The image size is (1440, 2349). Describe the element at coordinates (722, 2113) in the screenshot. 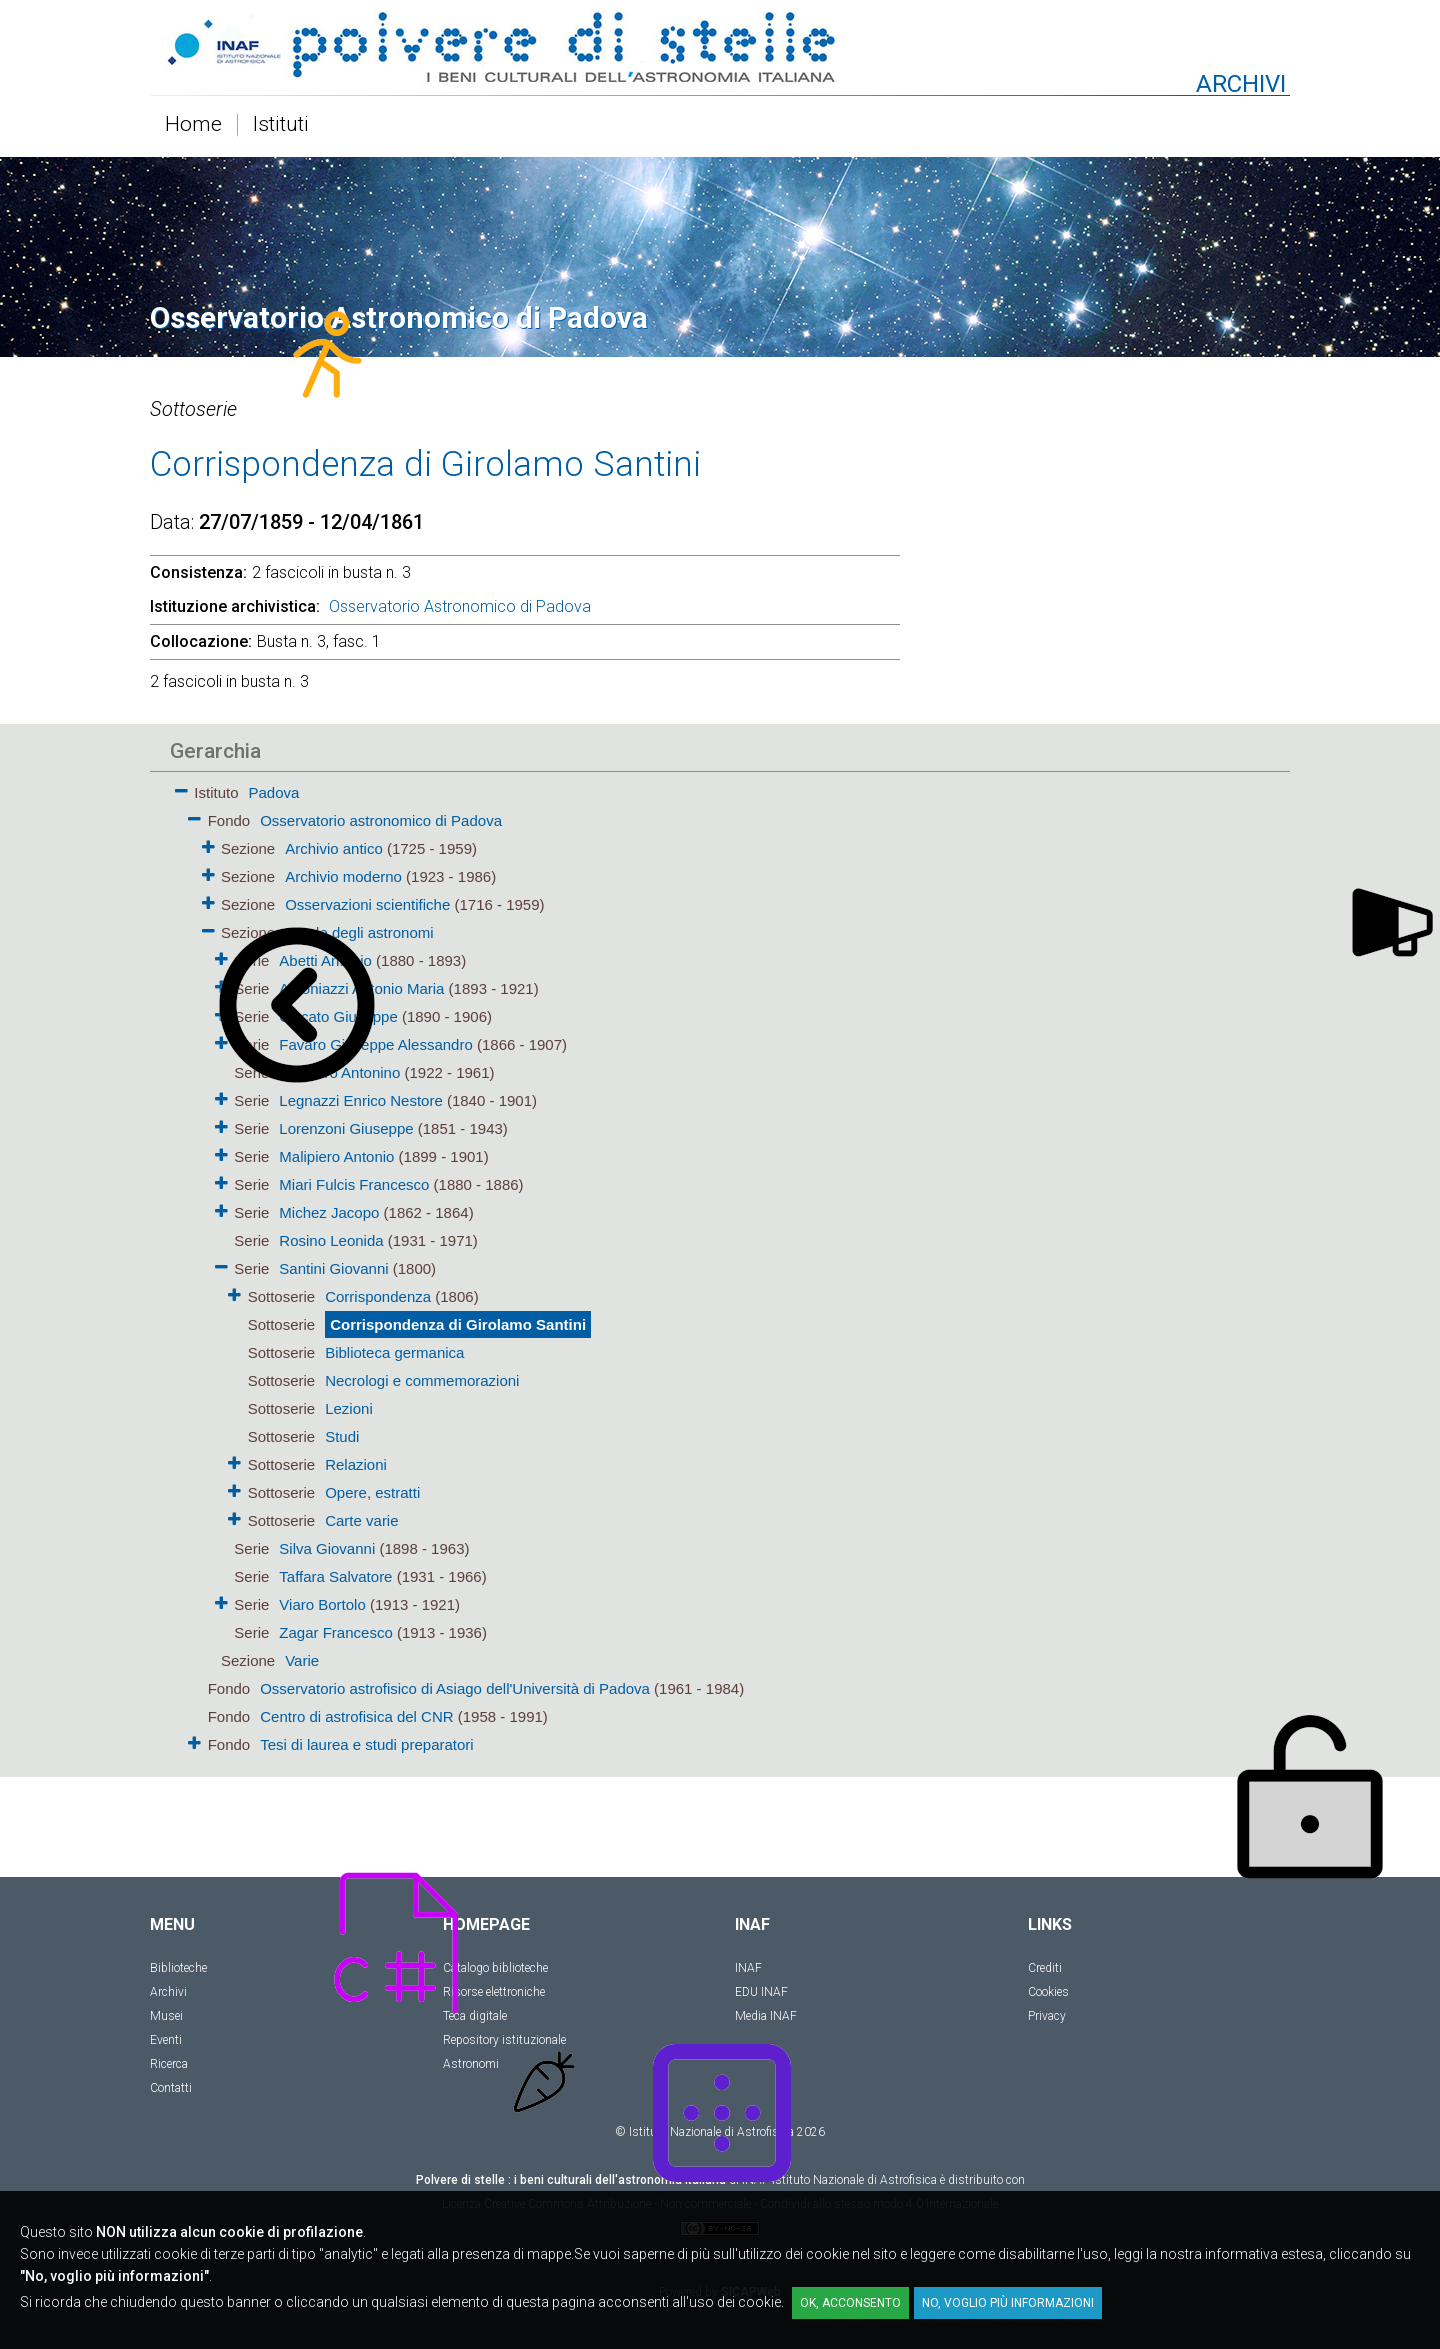

I see `apply outer border to selected cells` at that location.